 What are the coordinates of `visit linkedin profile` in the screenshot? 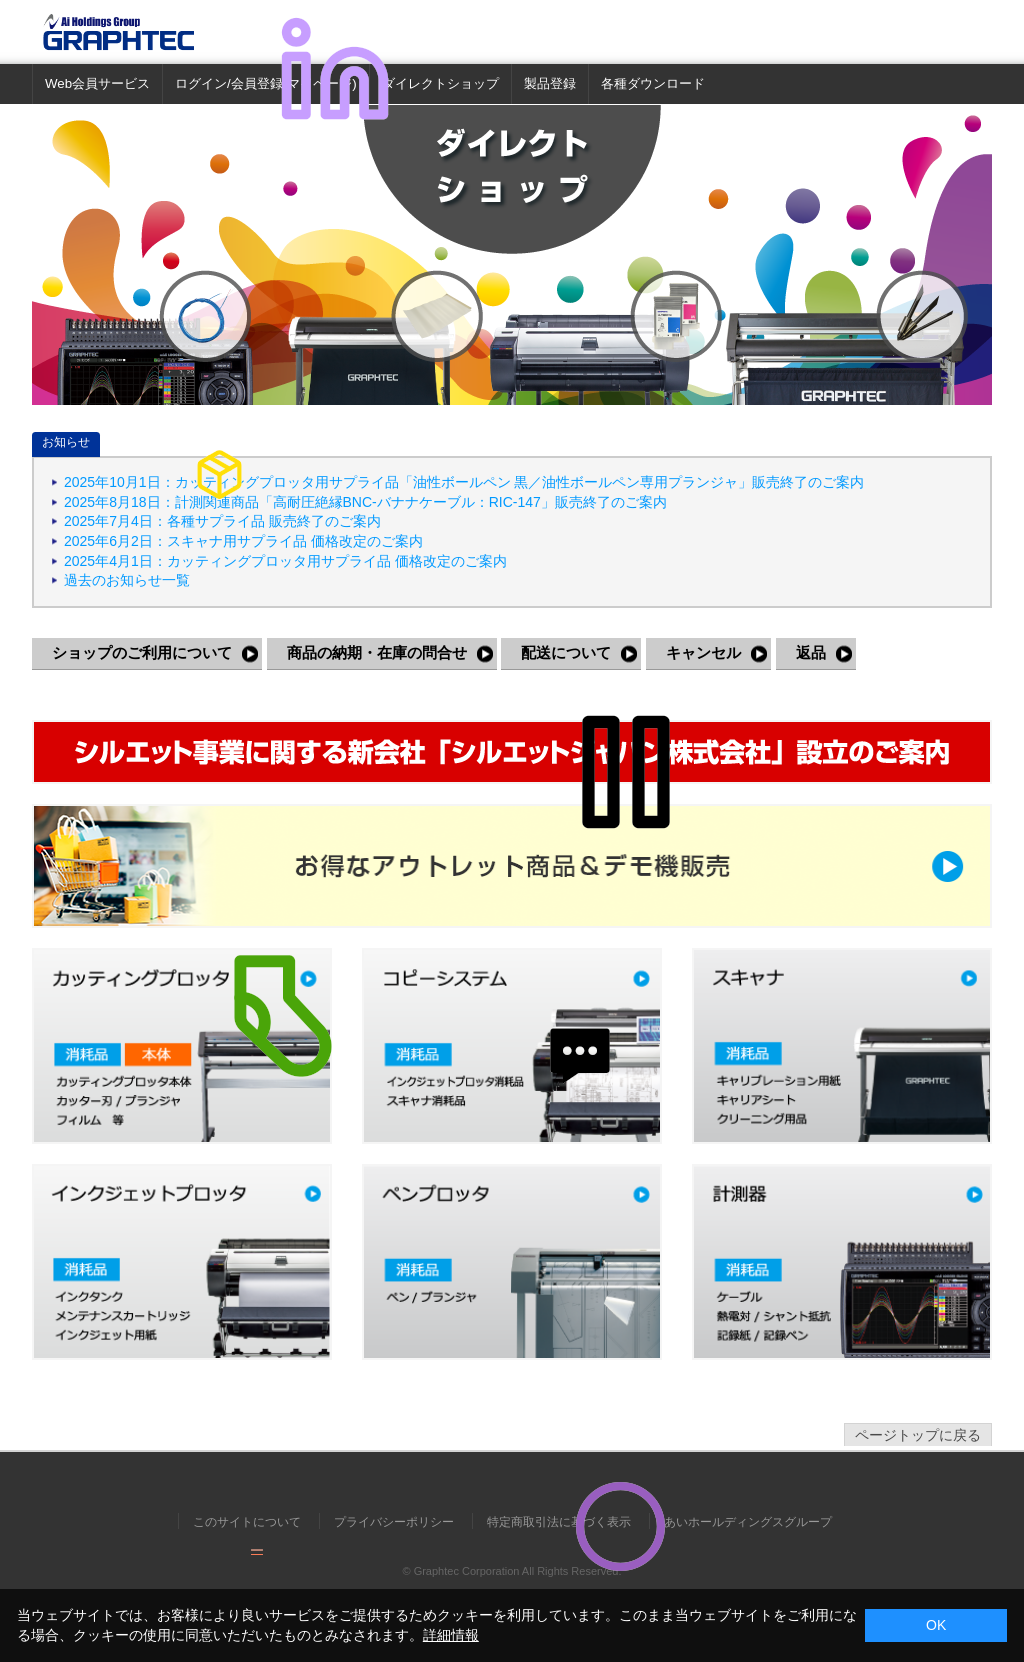 It's located at (335, 71).